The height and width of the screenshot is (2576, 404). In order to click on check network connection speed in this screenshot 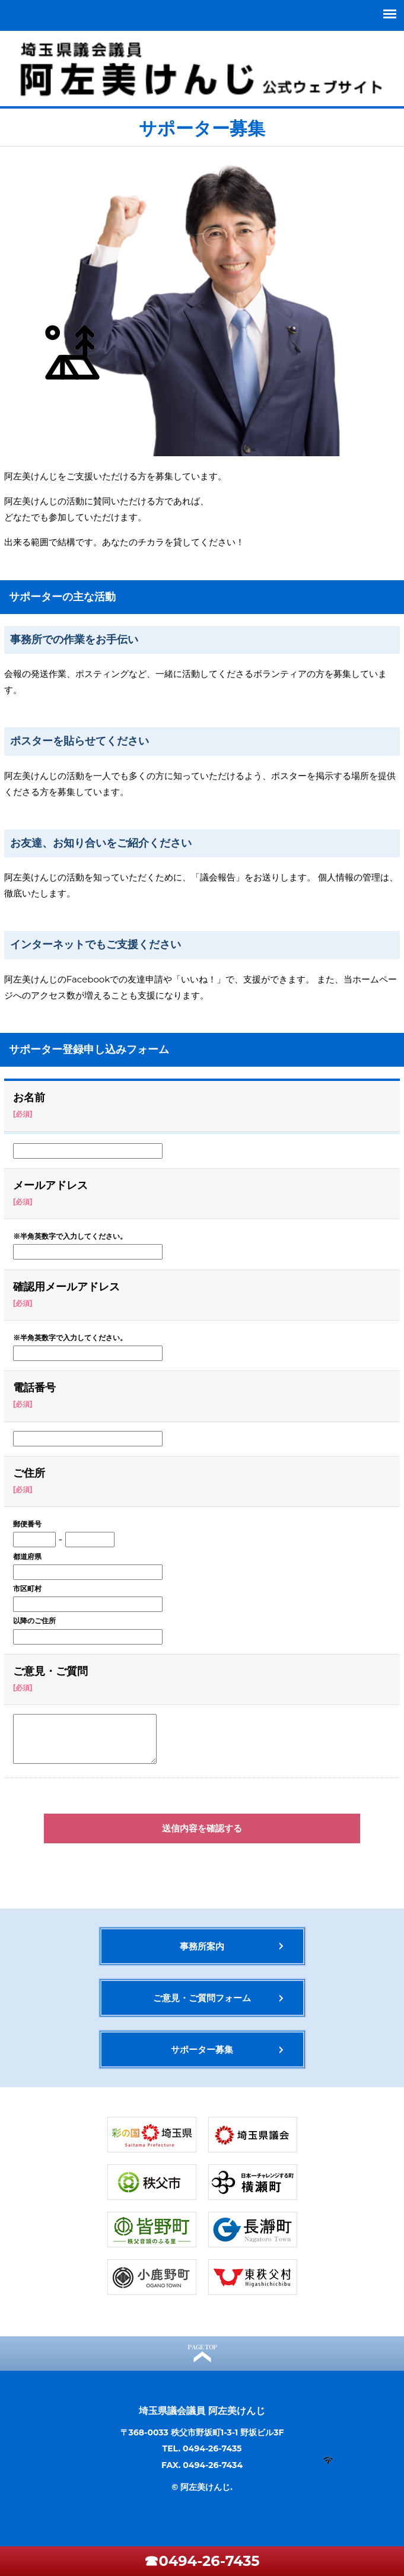, I will do `click(328, 2460)`.